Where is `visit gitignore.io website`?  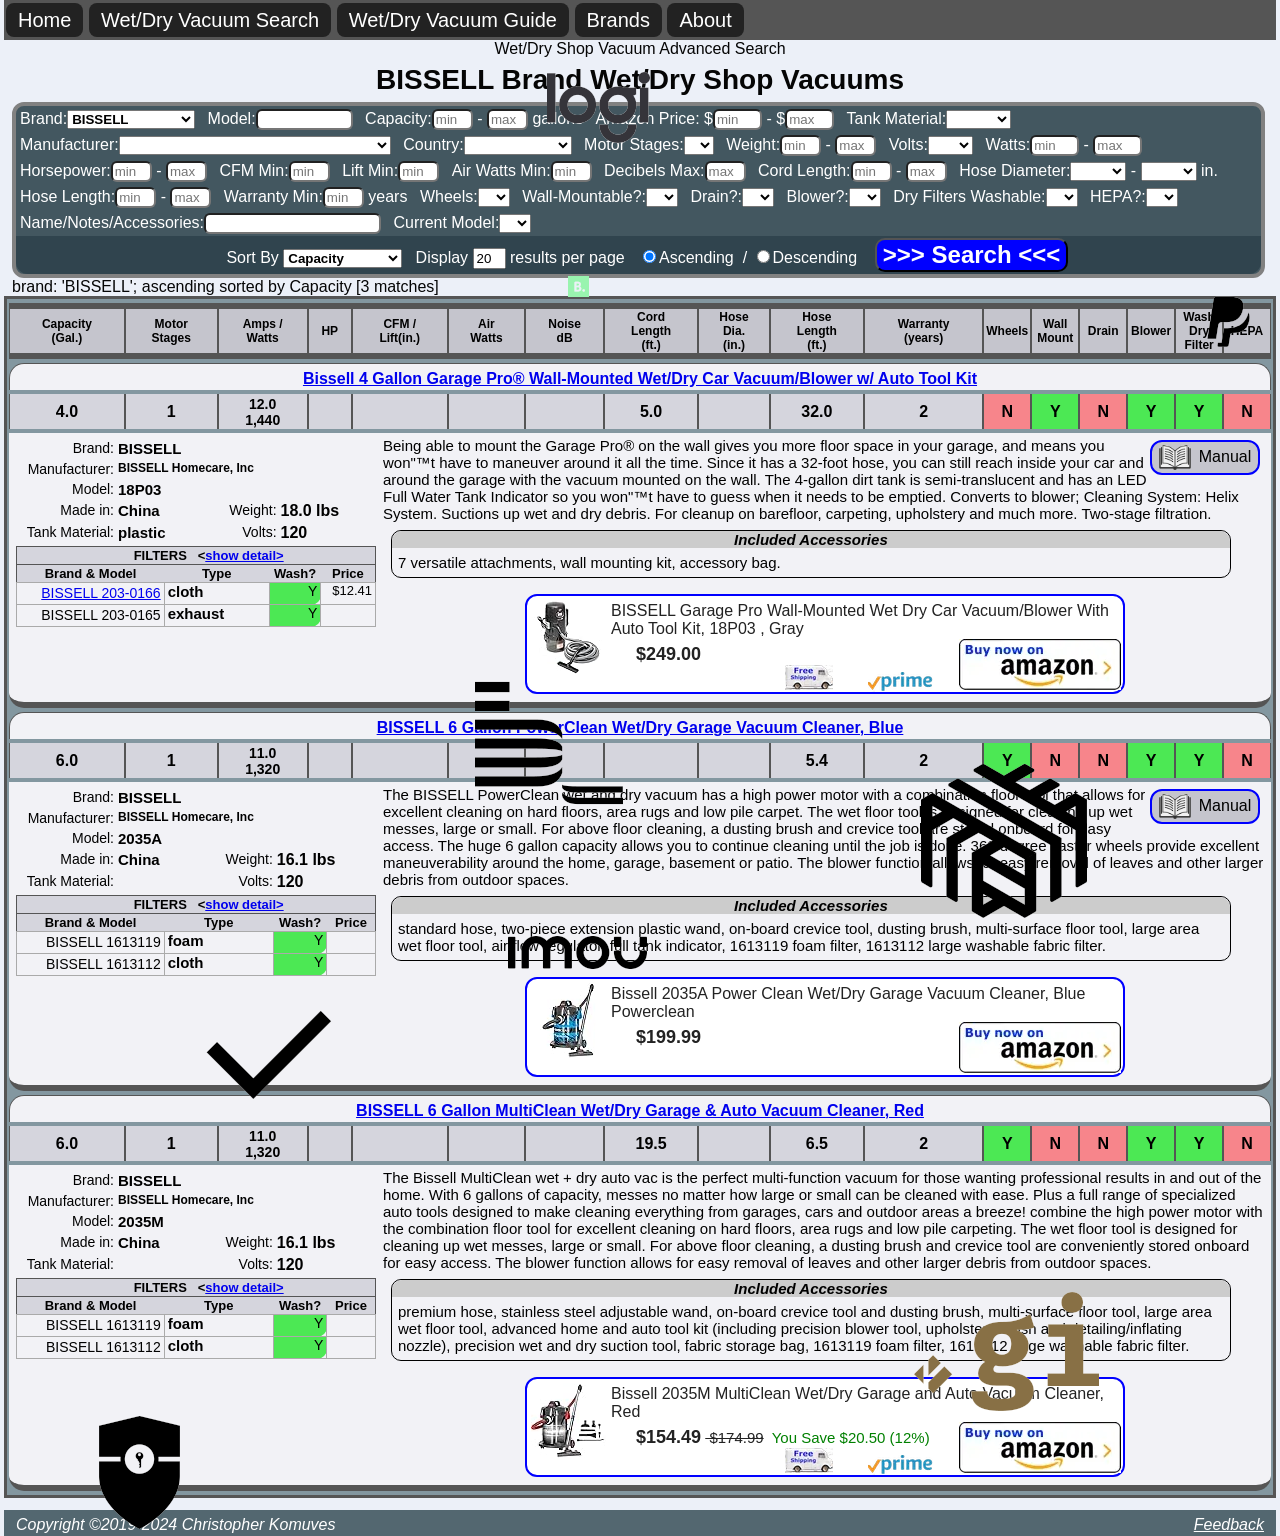
visit gitignore.io website is located at coordinates (1006, 1351).